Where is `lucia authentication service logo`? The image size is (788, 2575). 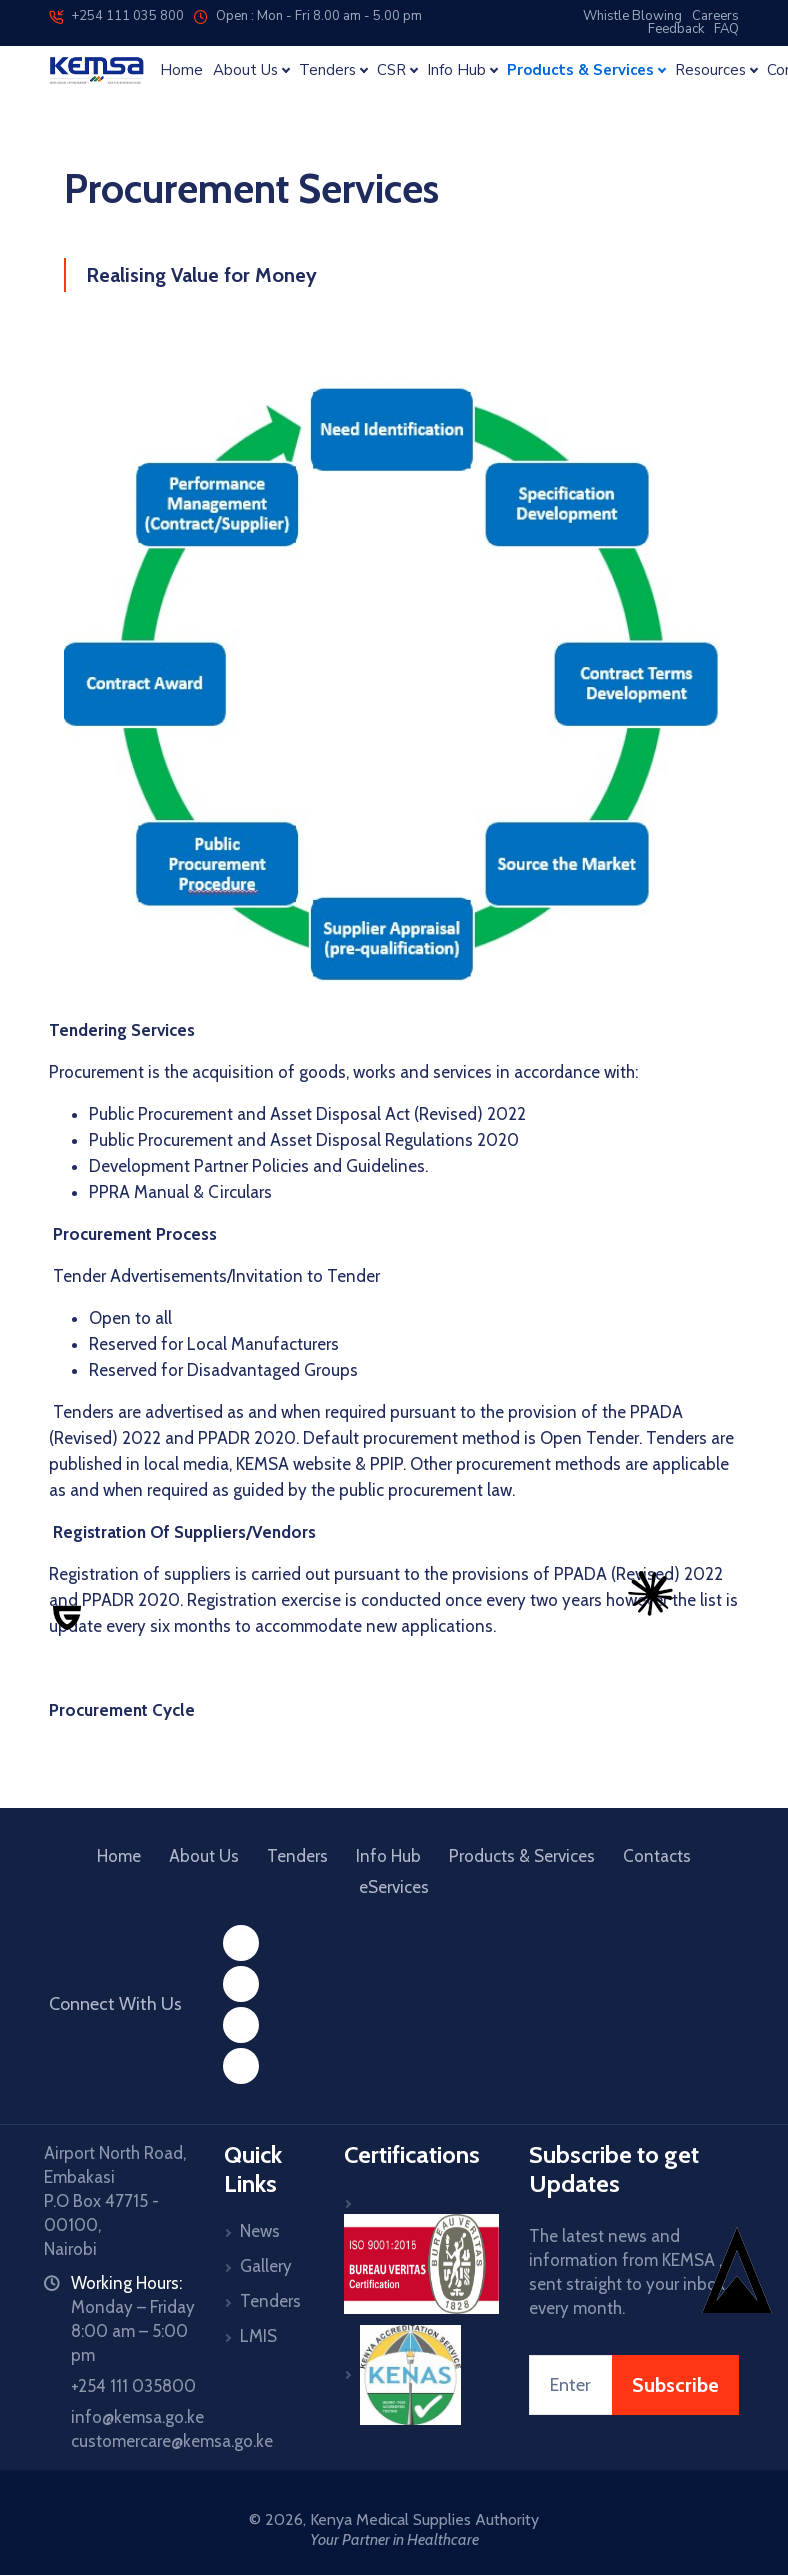 lucia authentication service logo is located at coordinates (737, 2270).